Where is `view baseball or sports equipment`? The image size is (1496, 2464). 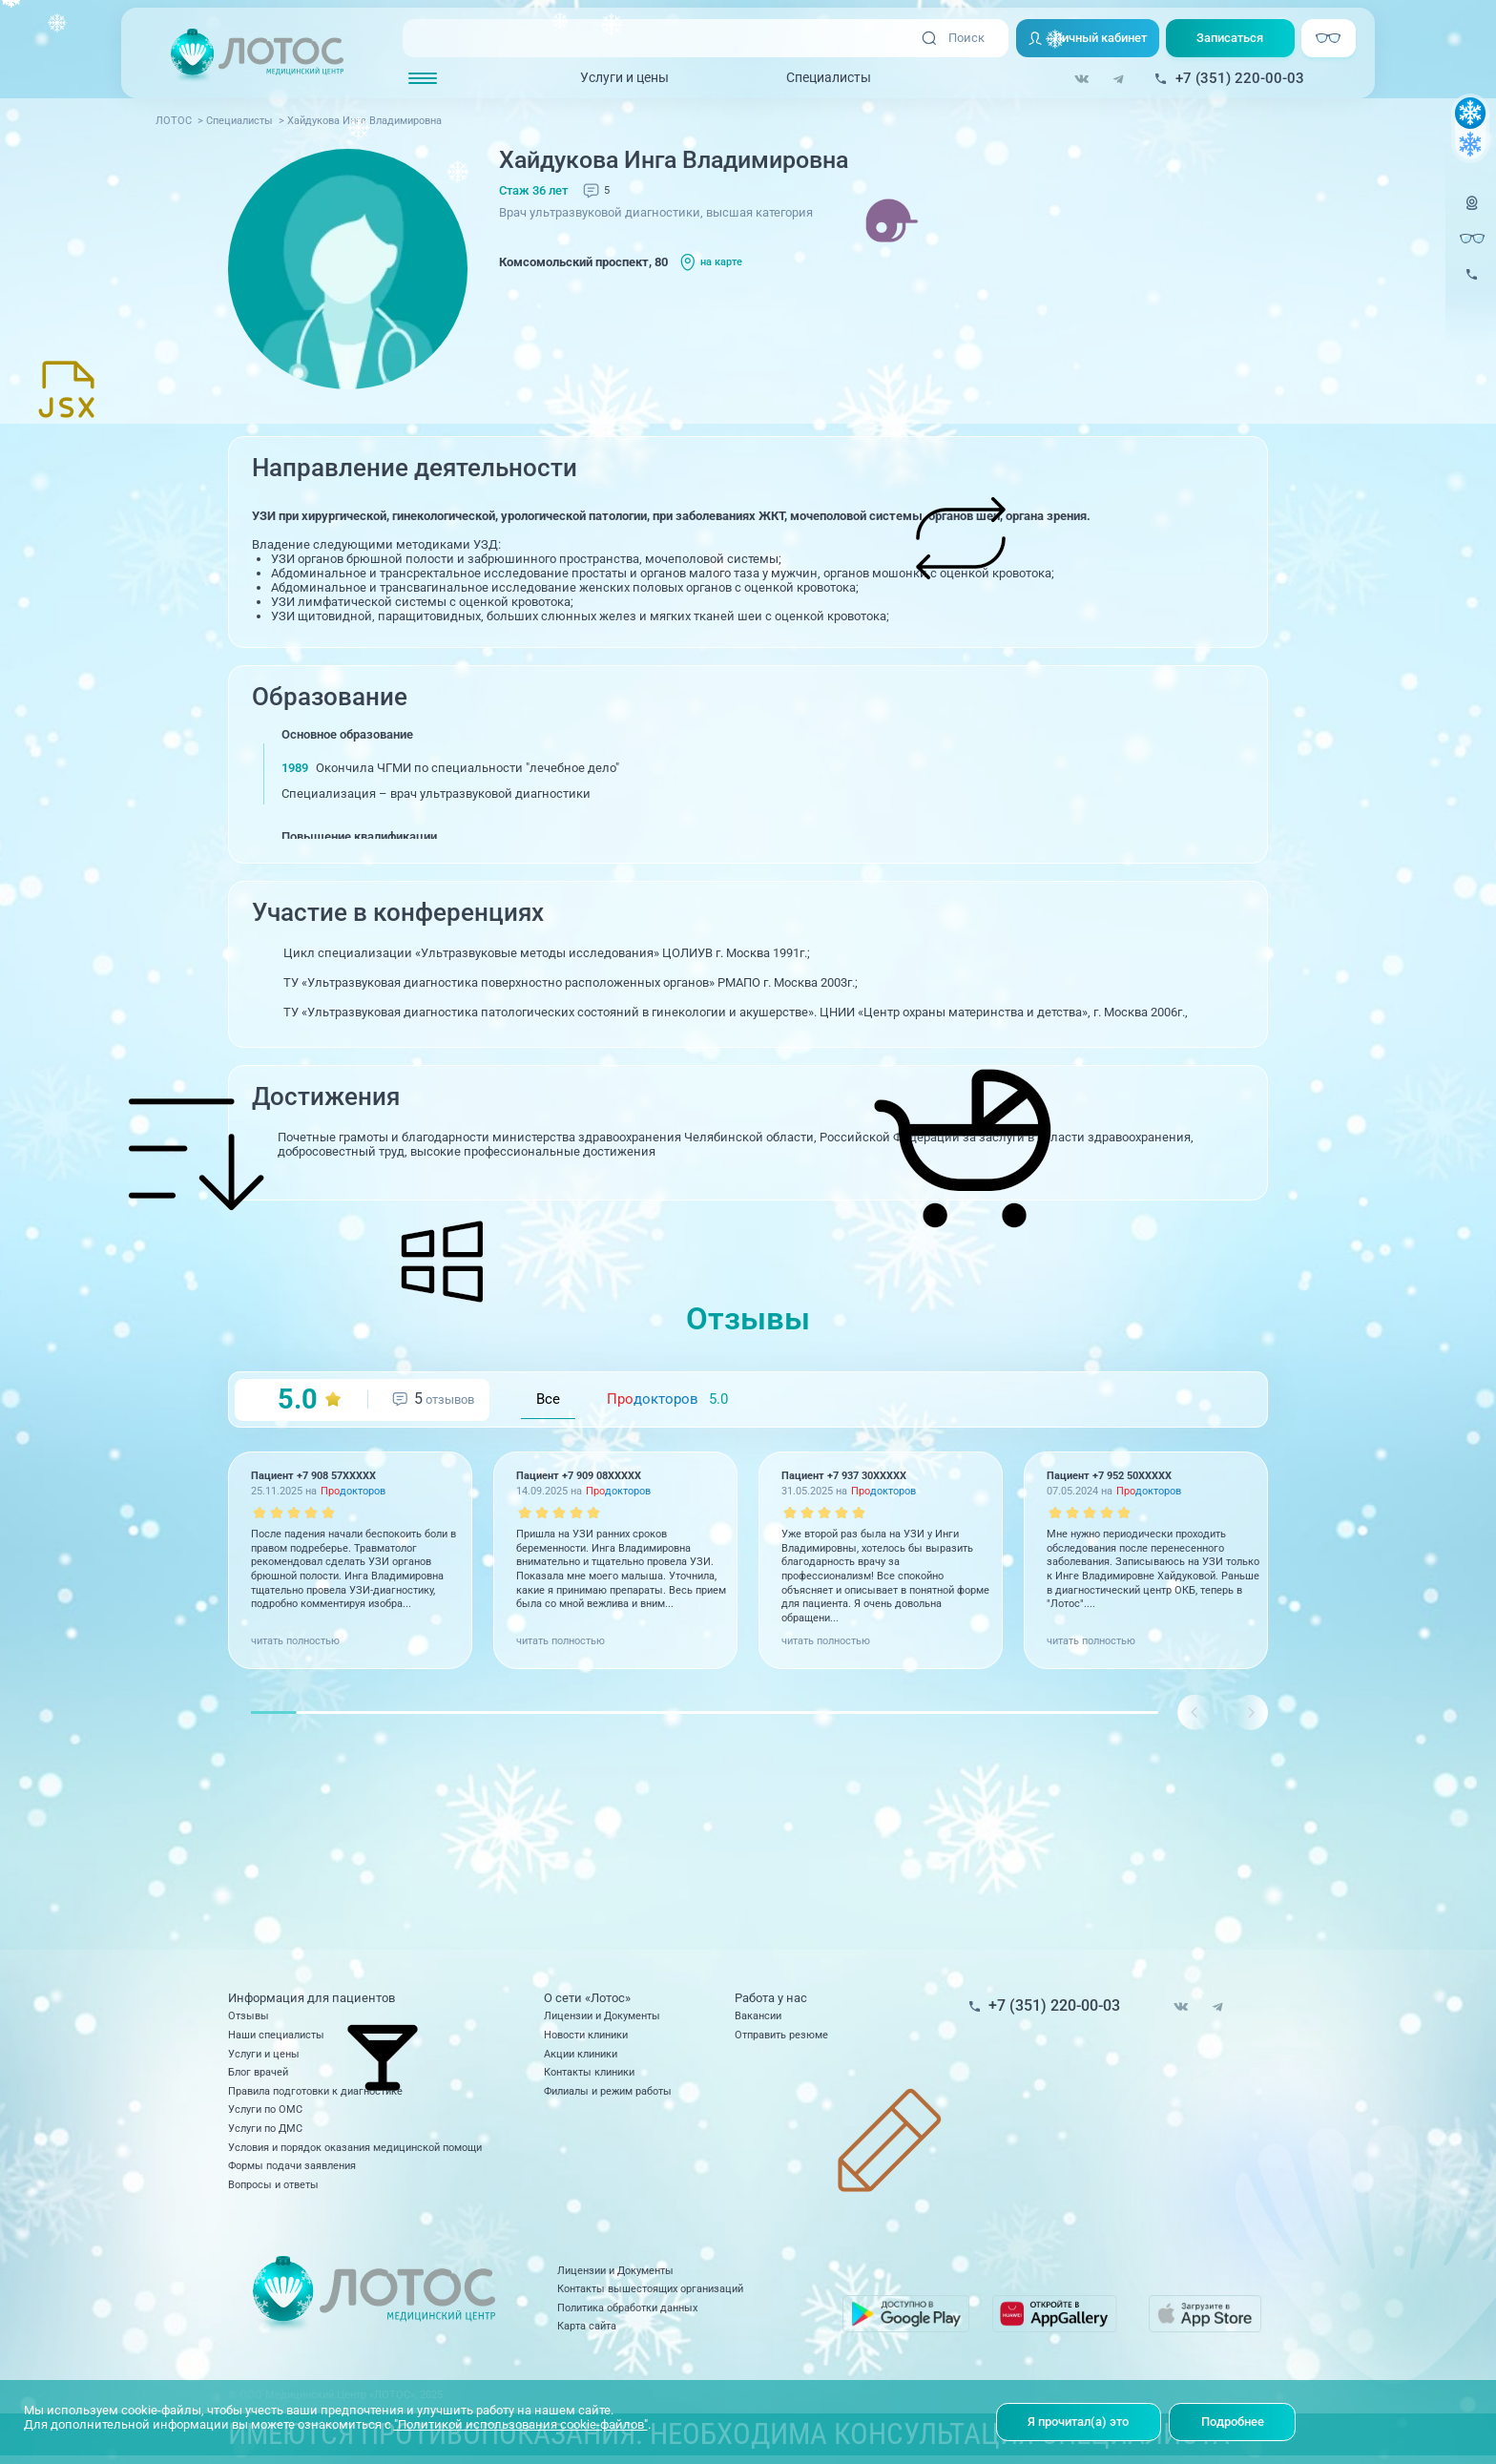 view baseball or sports equipment is located at coordinates (890, 221).